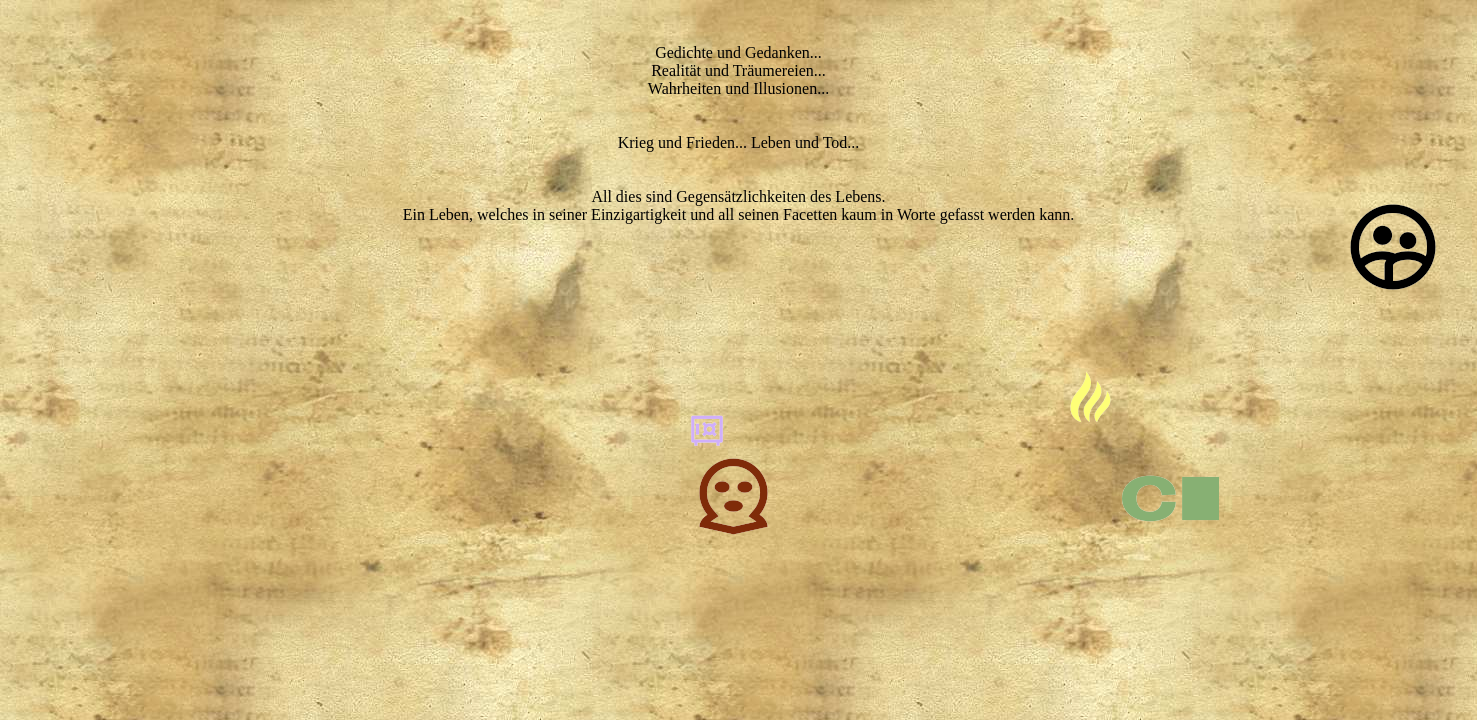  I want to click on indicates hot or trending content, so click(1091, 398).